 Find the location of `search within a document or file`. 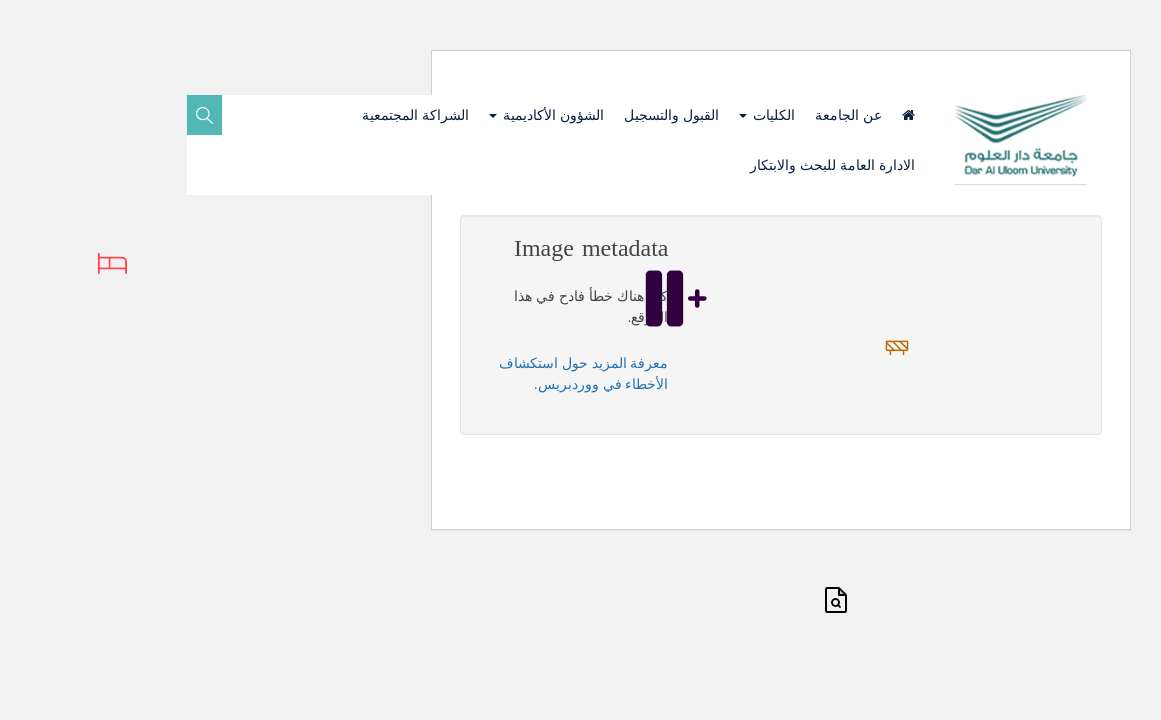

search within a document or file is located at coordinates (836, 600).